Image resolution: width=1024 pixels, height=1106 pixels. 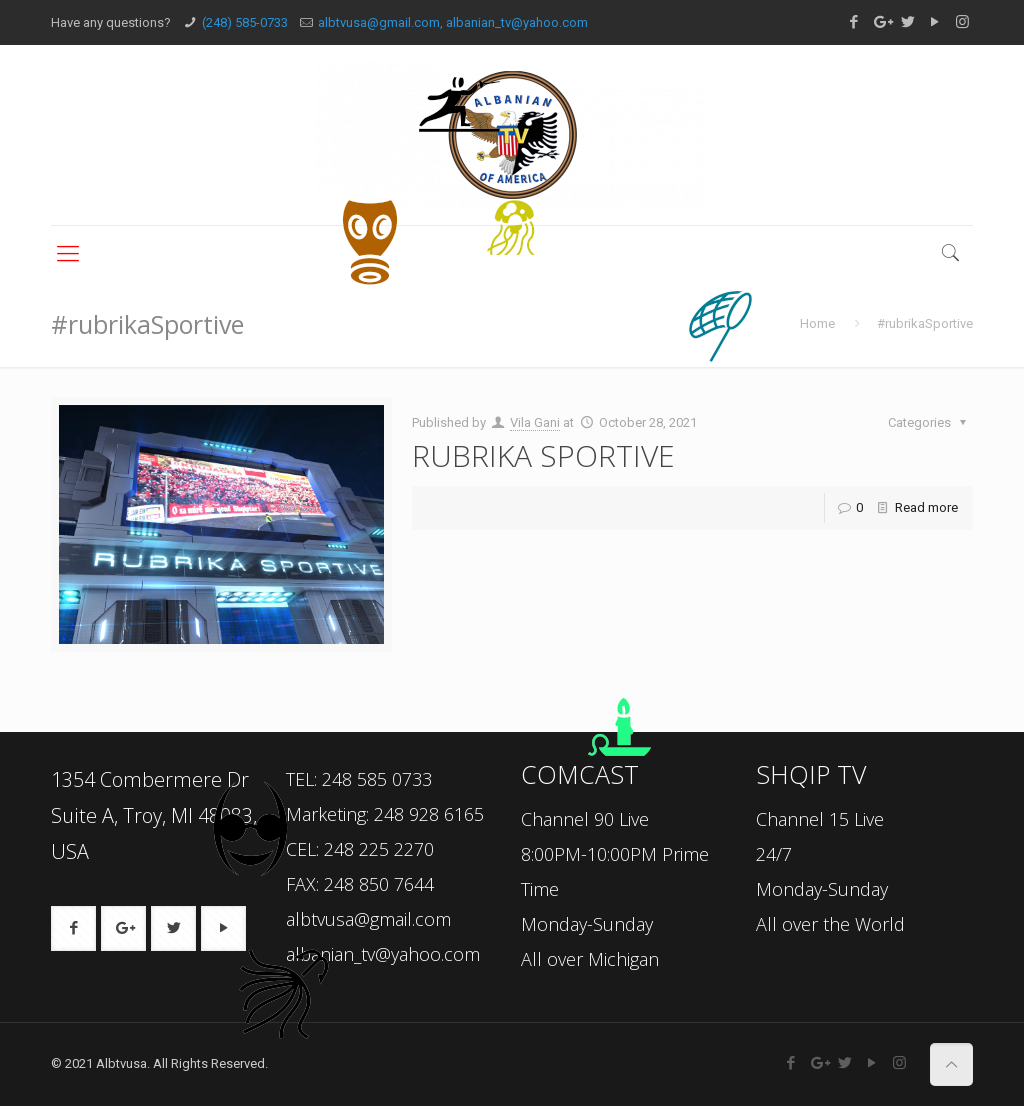 What do you see at coordinates (459, 104) in the screenshot?
I see `access fencing sports content or activities` at bounding box center [459, 104].